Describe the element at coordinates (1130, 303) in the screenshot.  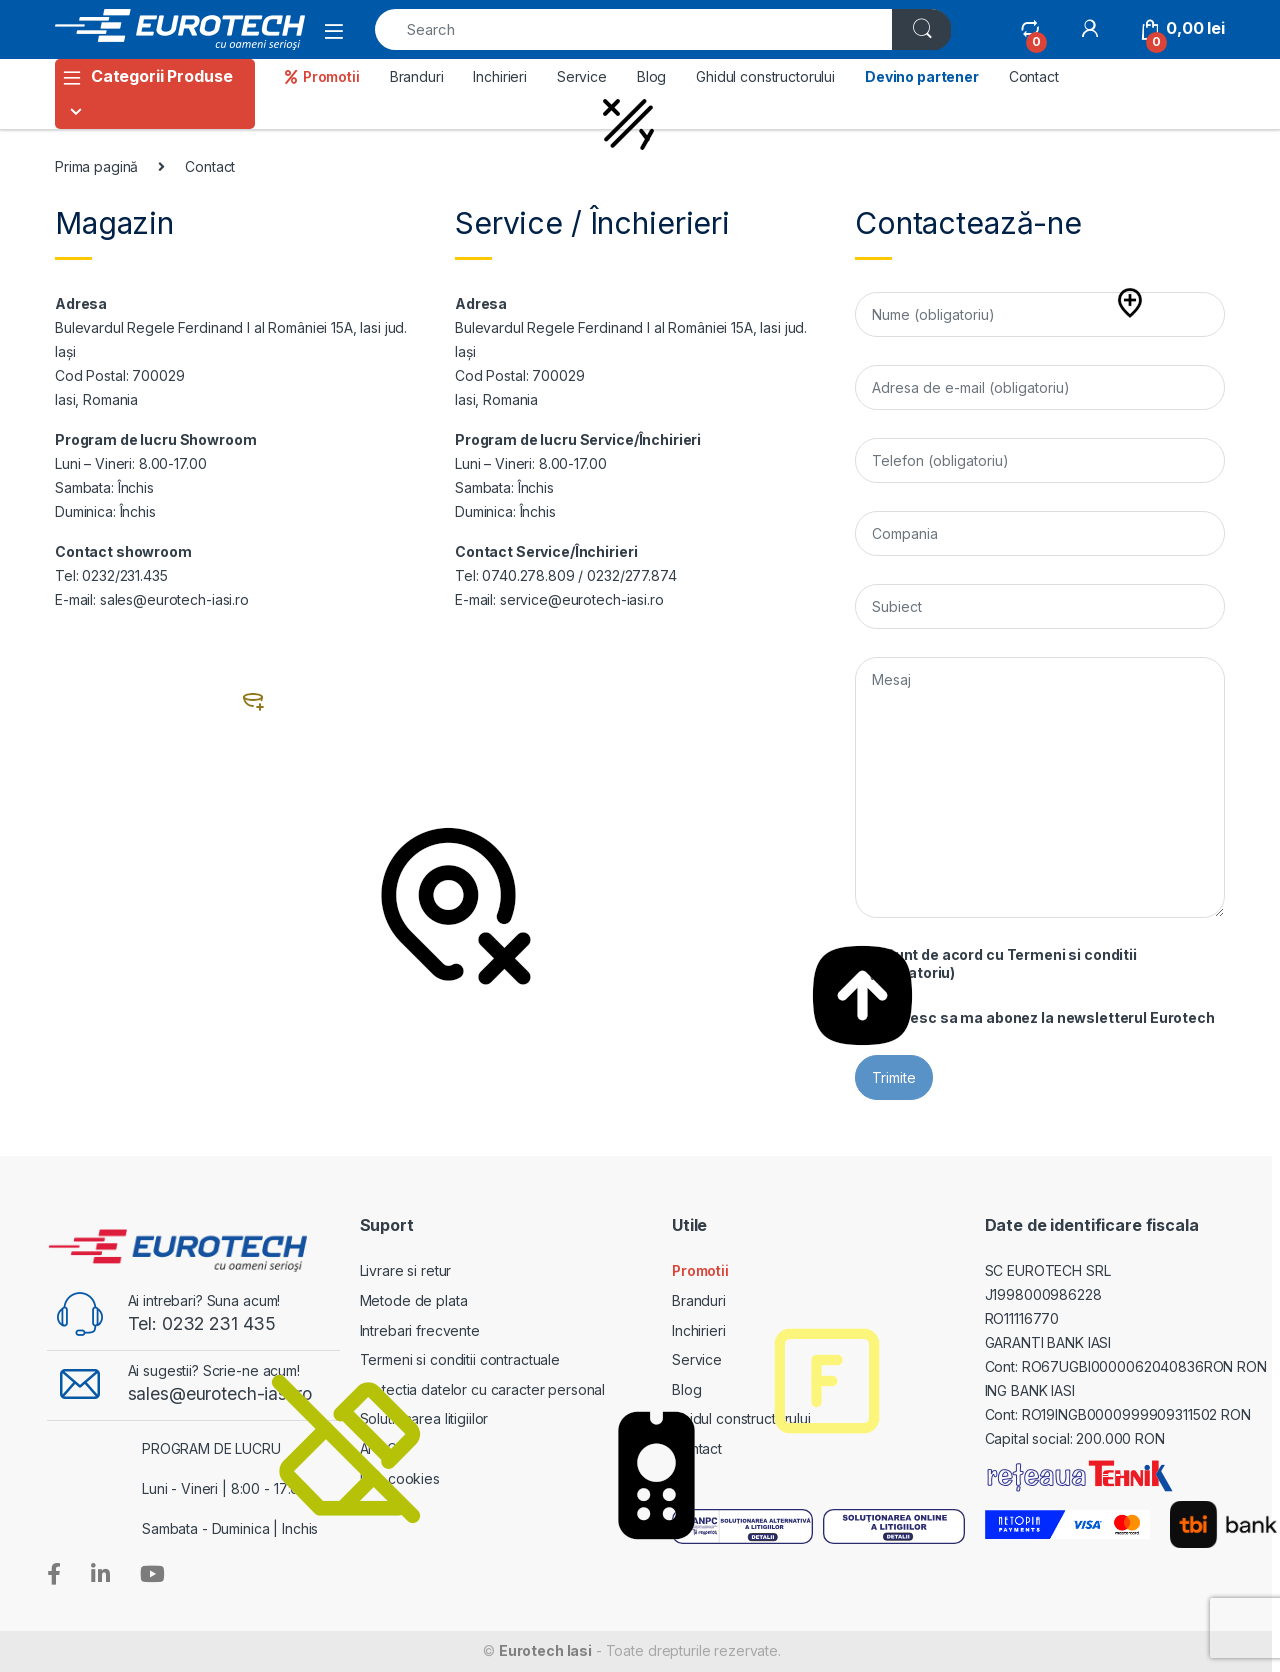
I see `add a new location pin` at that location.